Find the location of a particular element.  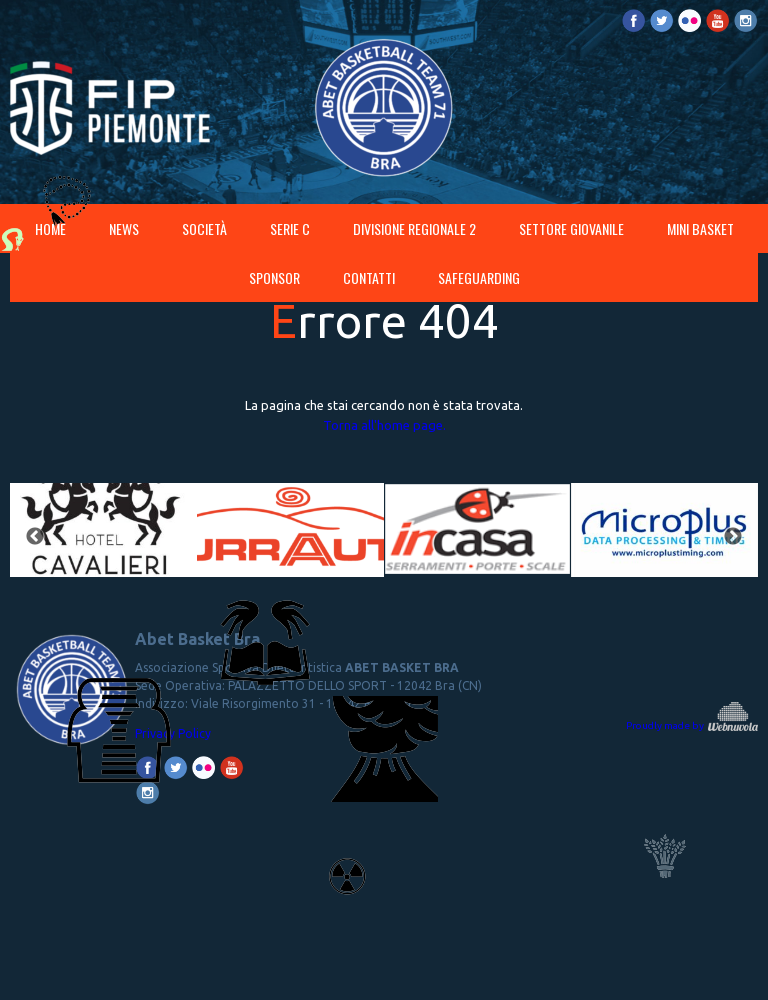

view connection or relationship status between users is located at coordinates (118, 729).